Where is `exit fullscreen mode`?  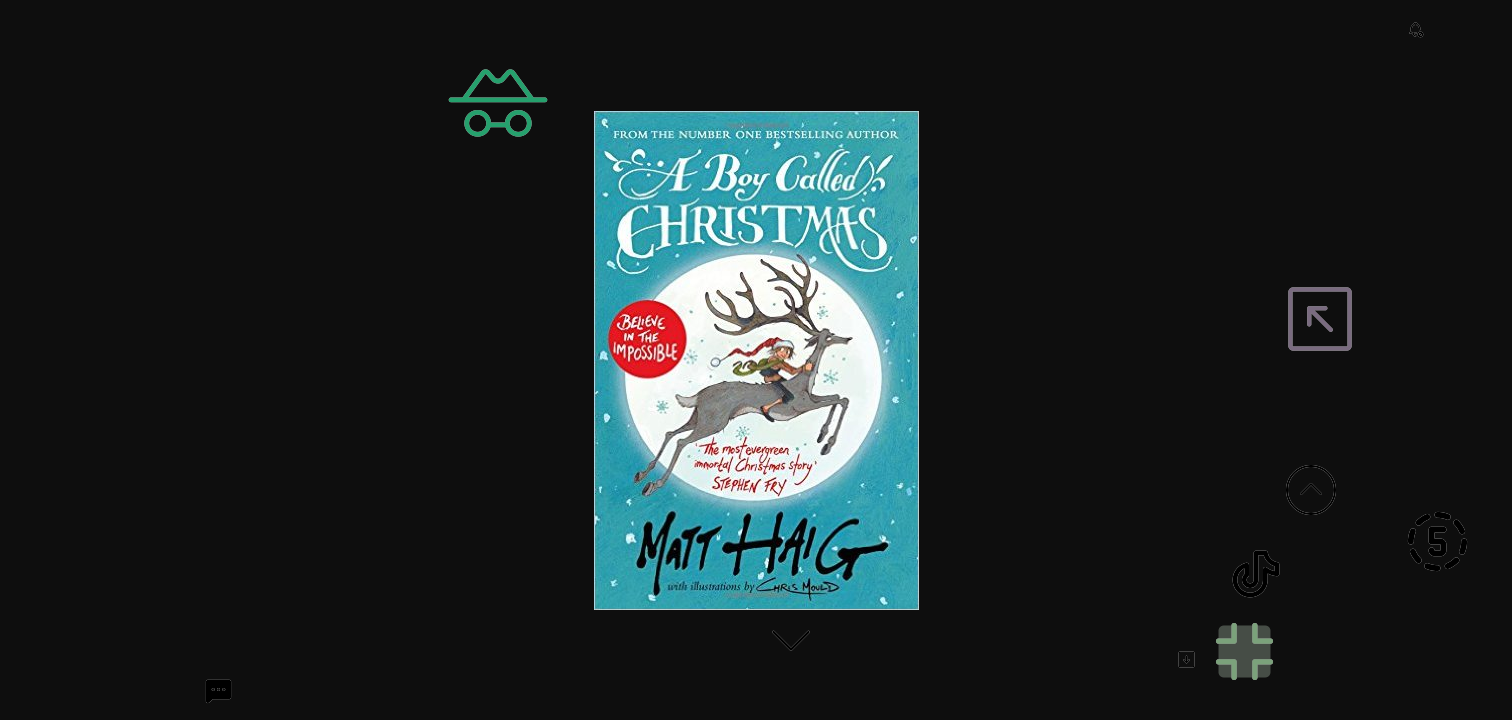 exit fullscreen mode is located at coordinates (1244, 651).